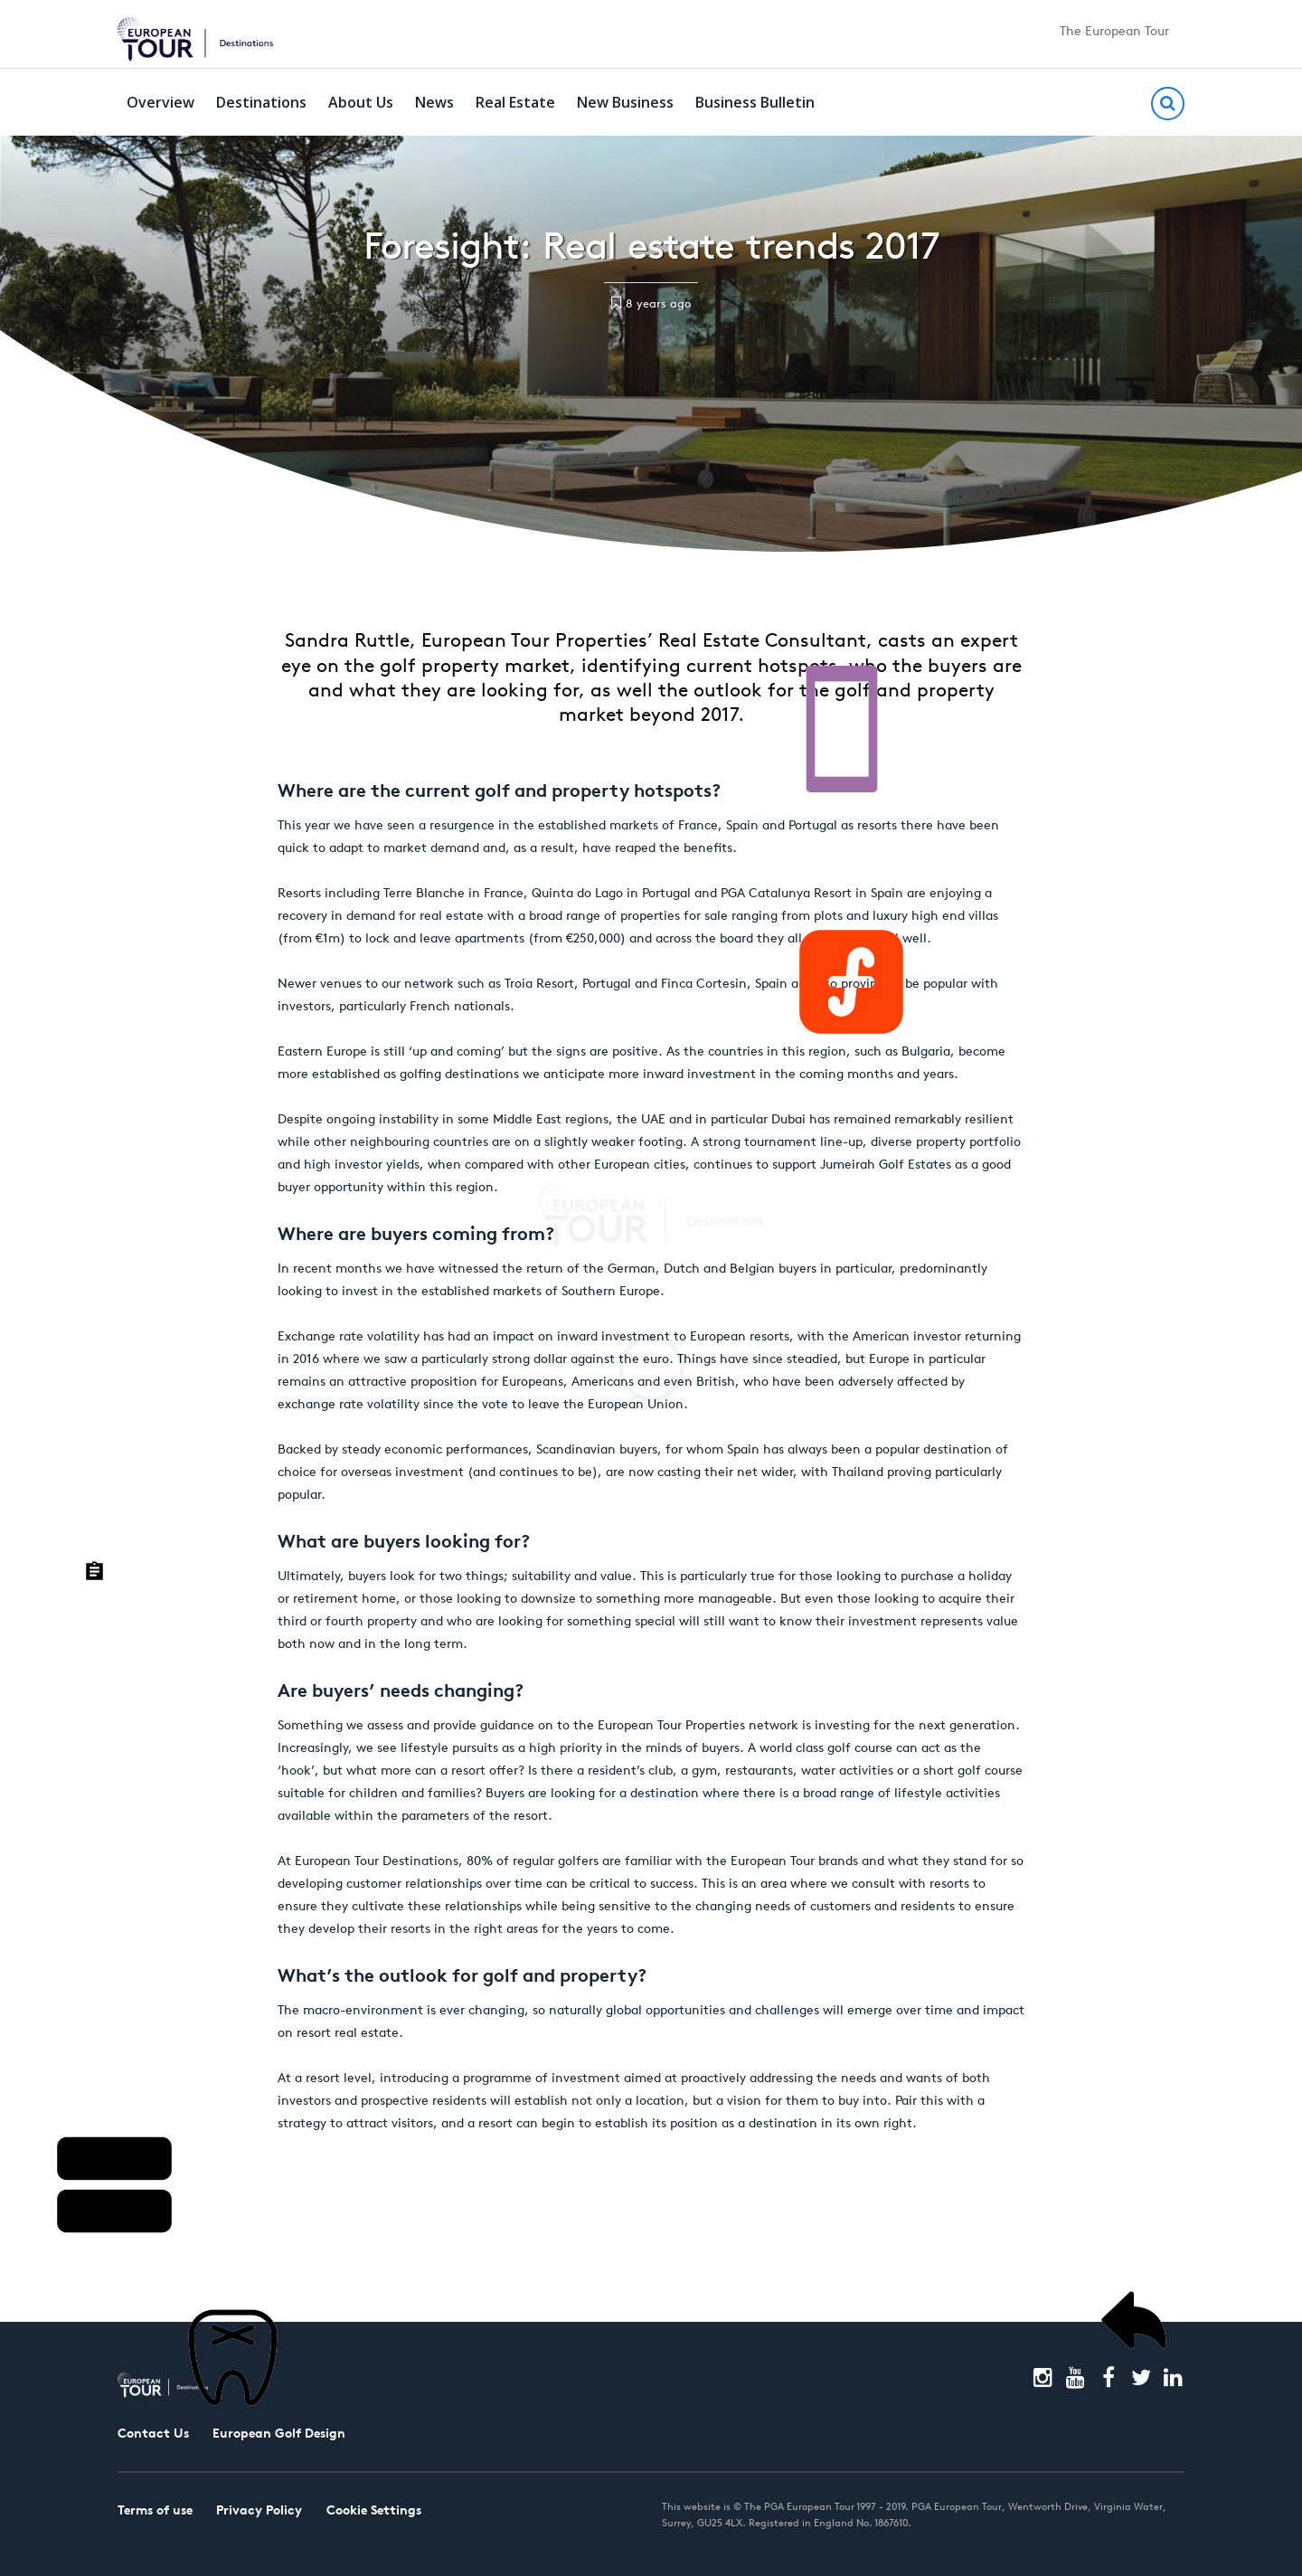 This screenshot has width=1302, height=2576. What do you see at coordinates (842, 729) in the screenshot?
I see `switch to mobile view` at bounding box center [842, 729].